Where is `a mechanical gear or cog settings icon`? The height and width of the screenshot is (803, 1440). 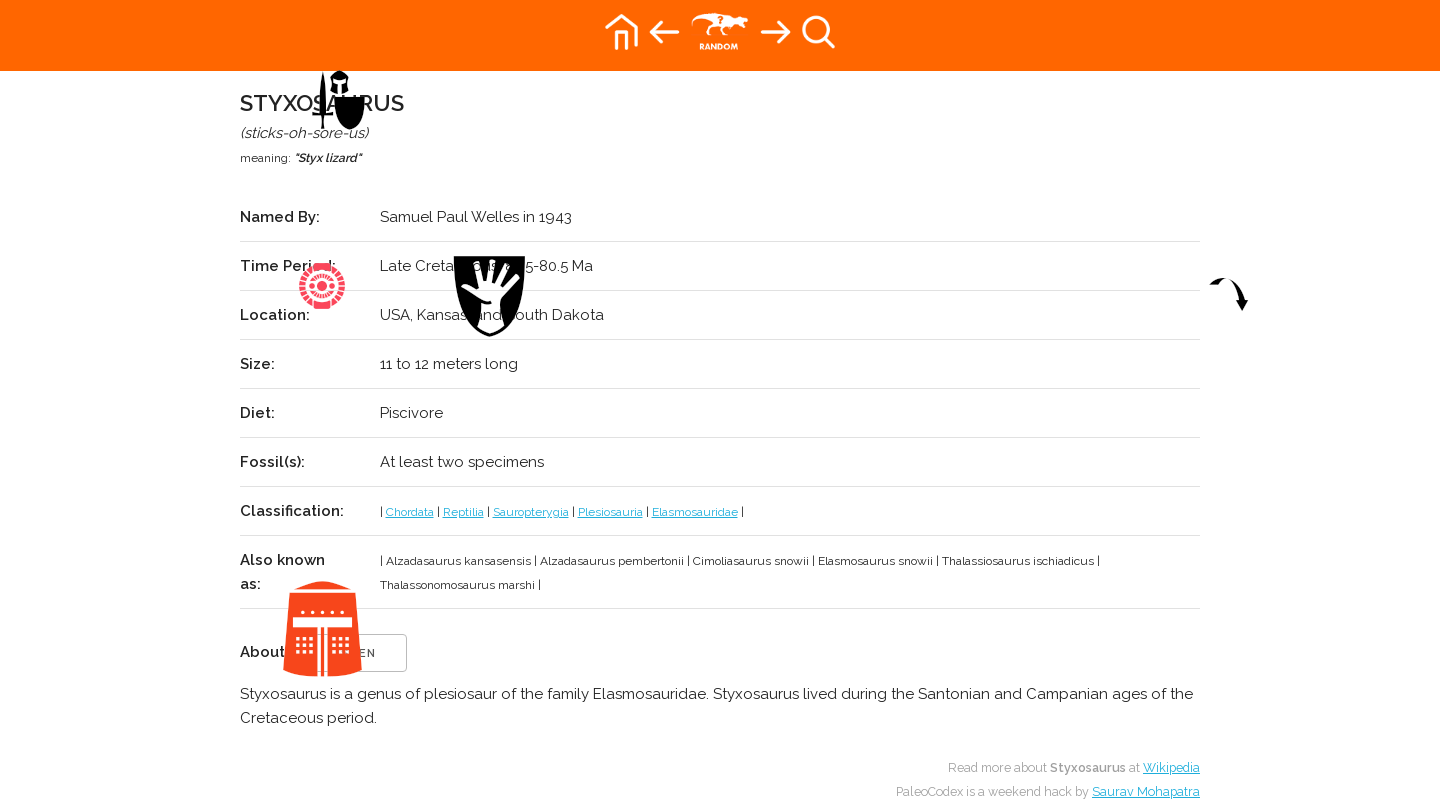 a mechanical gear or cog settings icon is located at coordinates (322, 286).